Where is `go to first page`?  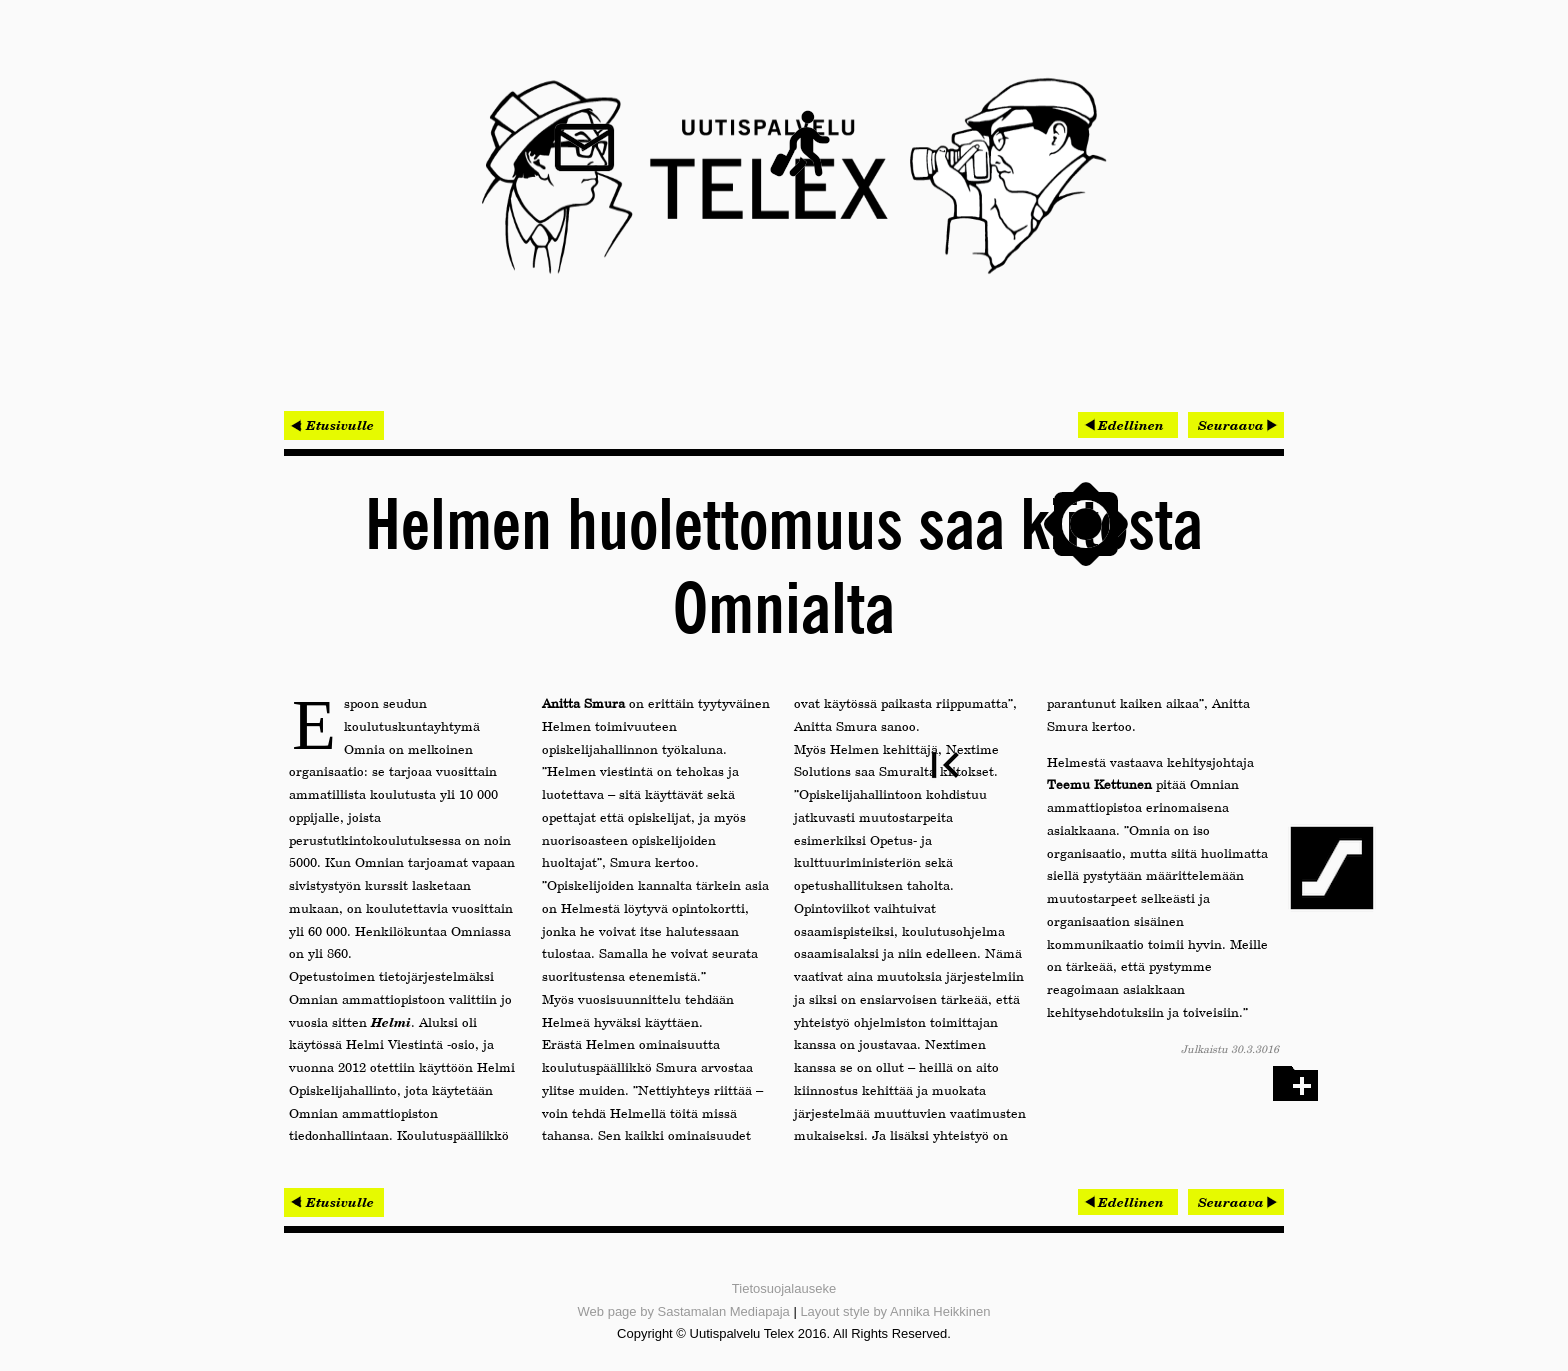
go to first page is located at coordinates (945, 765).